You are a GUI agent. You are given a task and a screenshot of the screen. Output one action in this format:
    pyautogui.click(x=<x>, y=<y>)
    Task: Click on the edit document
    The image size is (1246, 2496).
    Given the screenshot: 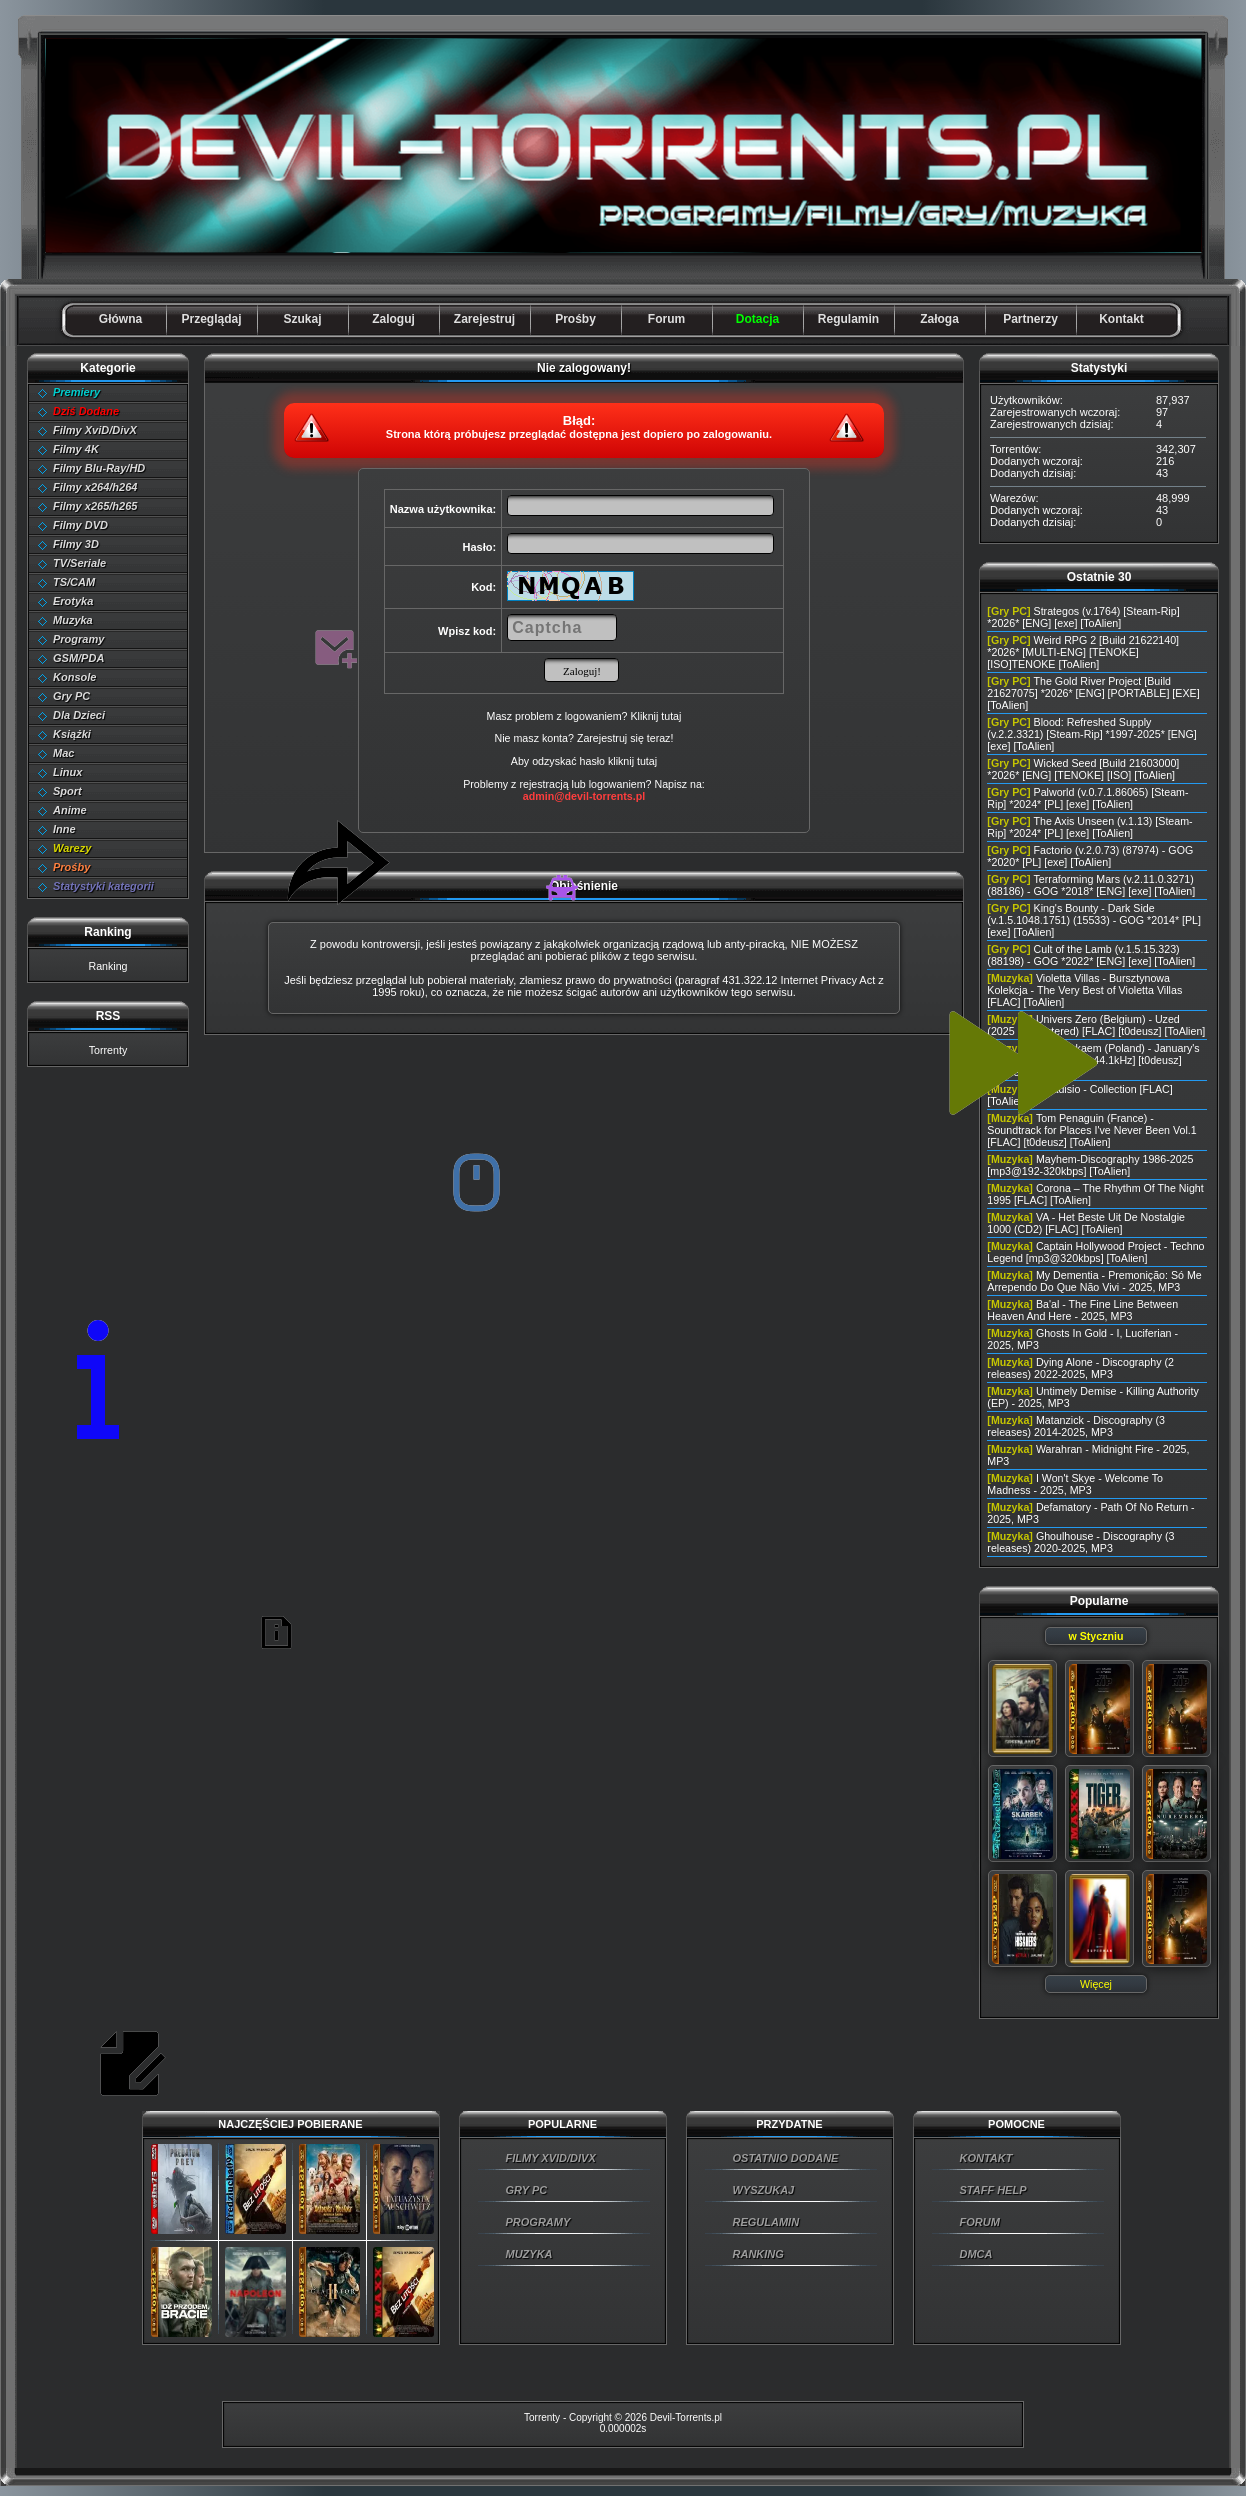 What is the action you would take?
    pyautogui.click(x=129, y=2063)
    